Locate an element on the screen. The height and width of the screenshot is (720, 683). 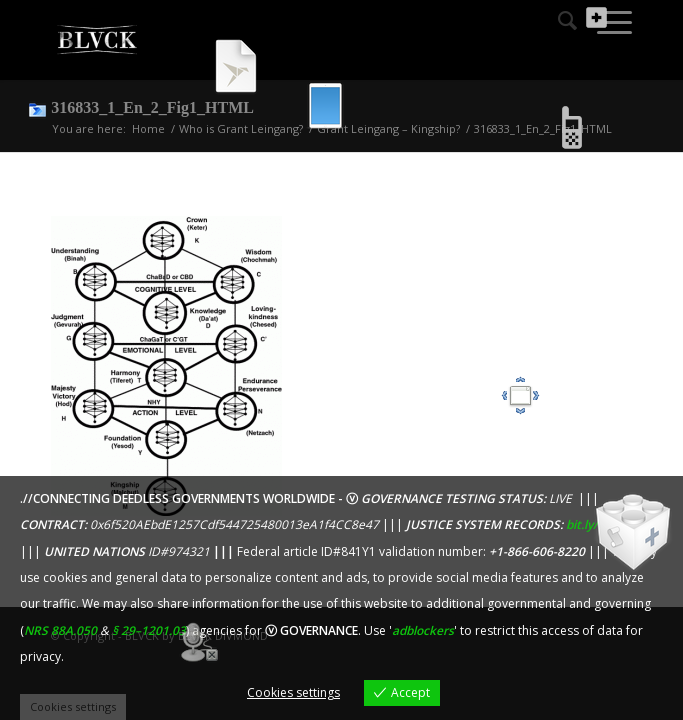
zoom in on the current view is located at coordinates (596, 17).